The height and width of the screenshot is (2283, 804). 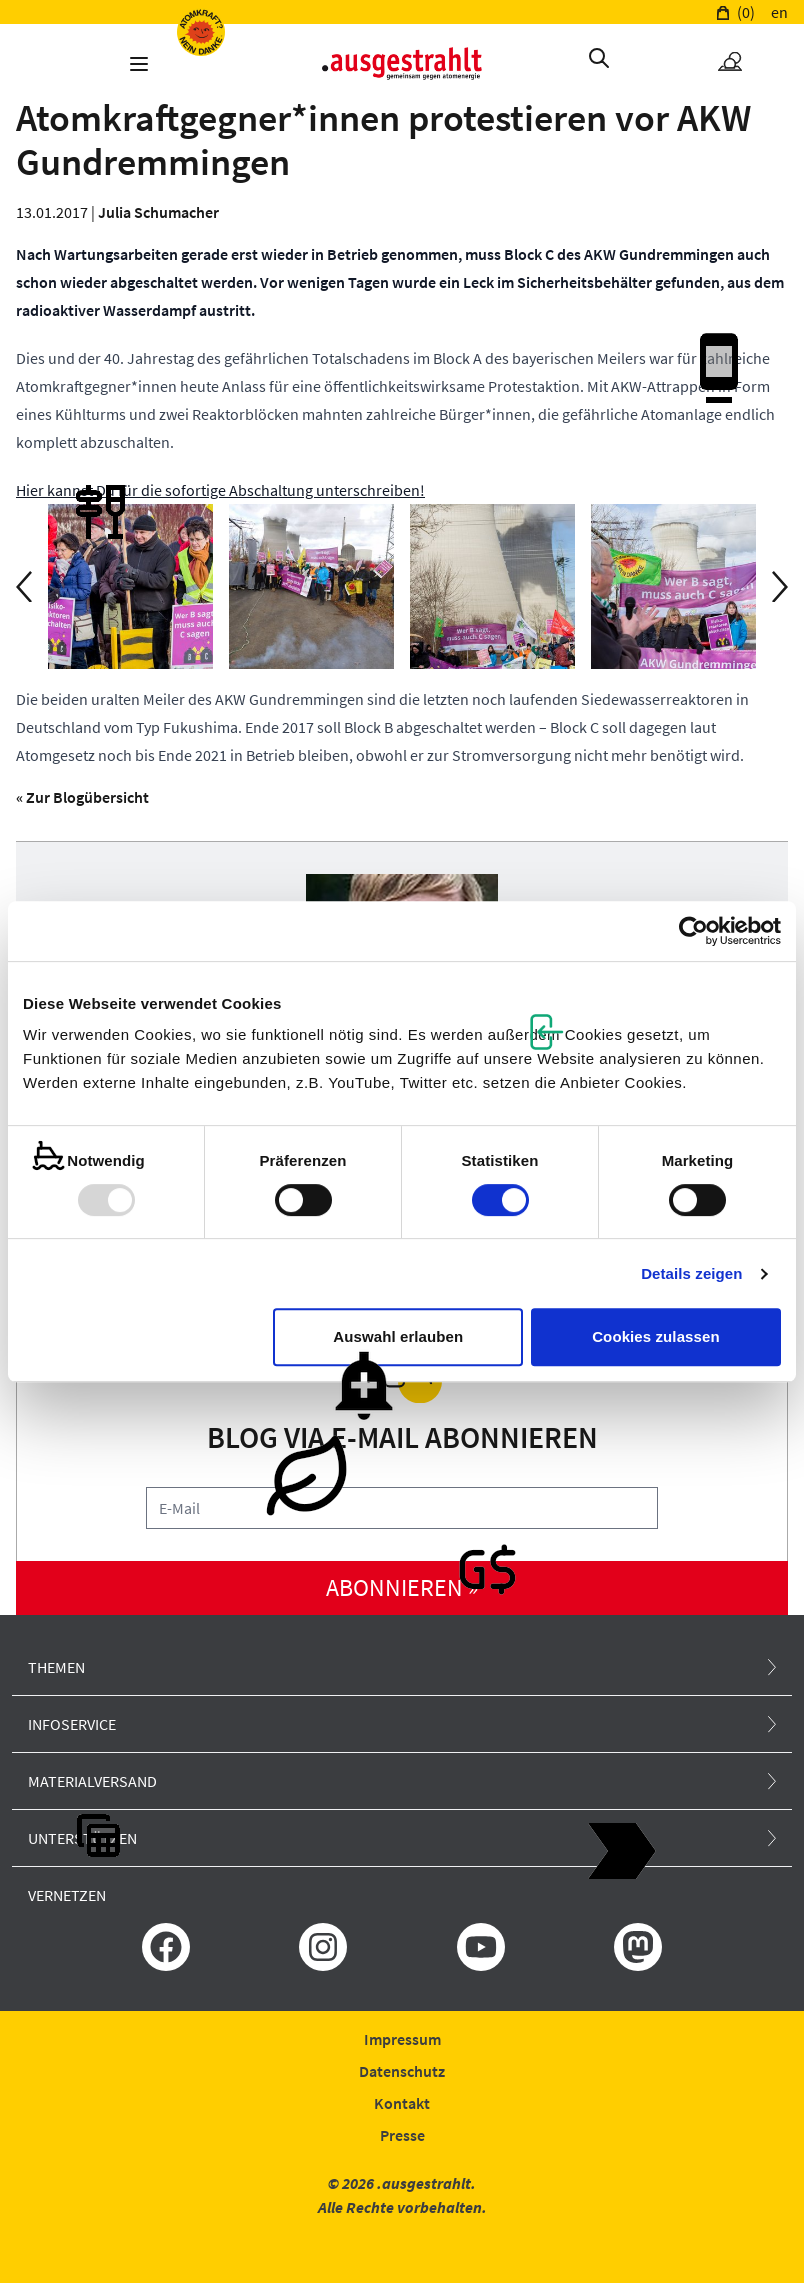 I want to click on access shipping or delivery options, so click(x=48, y=1155).